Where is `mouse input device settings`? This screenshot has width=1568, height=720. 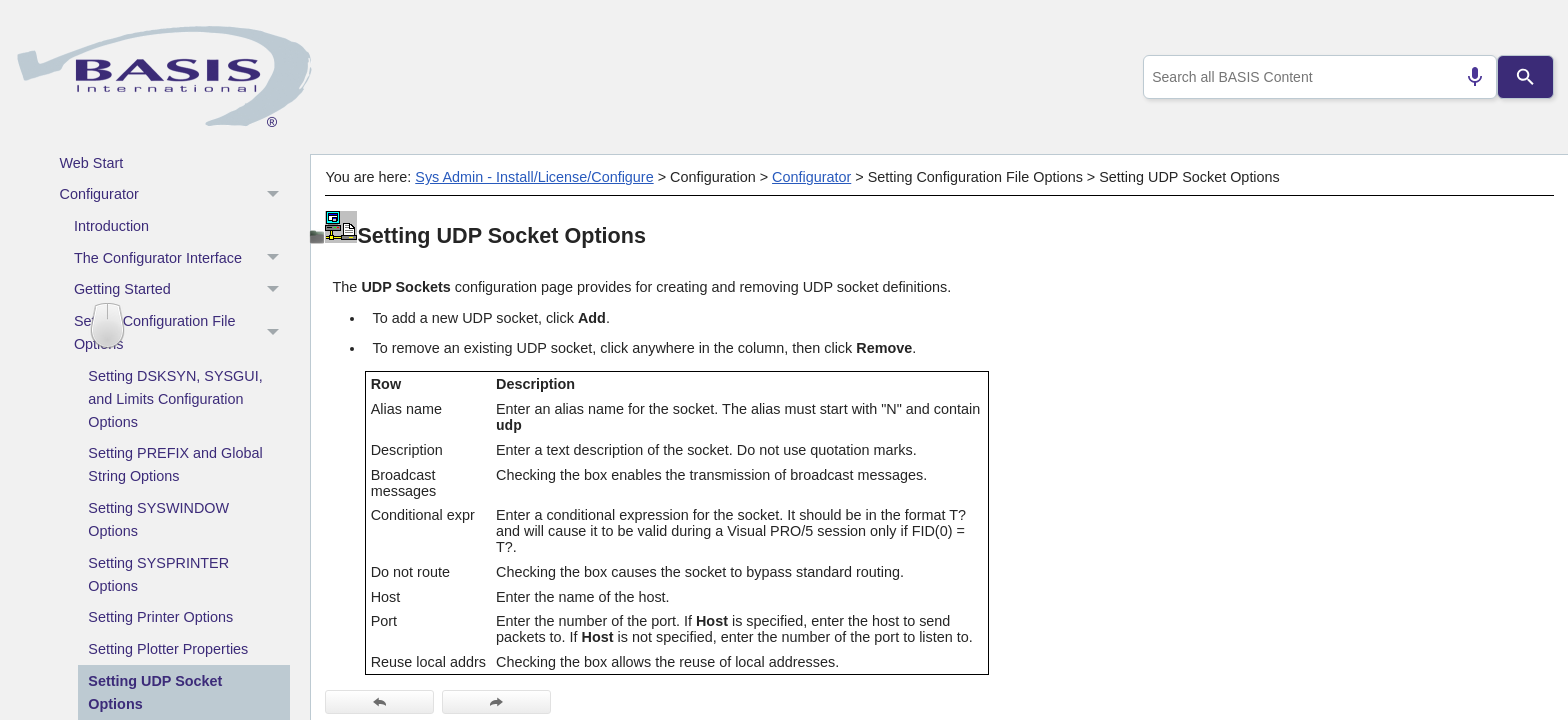 mouse input device settings is located at coordinates (107, 326).